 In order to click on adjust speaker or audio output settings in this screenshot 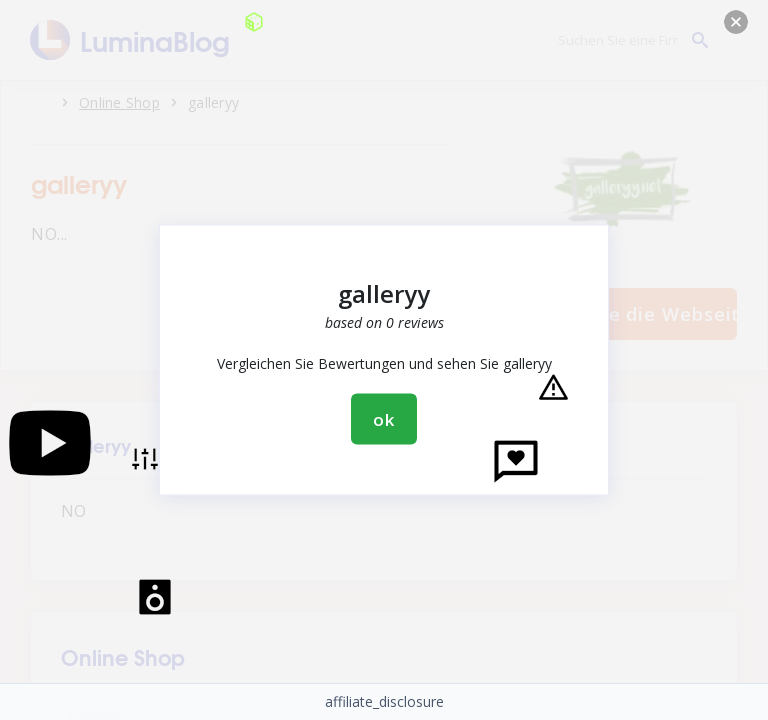, I will do `click(155, 597)`.